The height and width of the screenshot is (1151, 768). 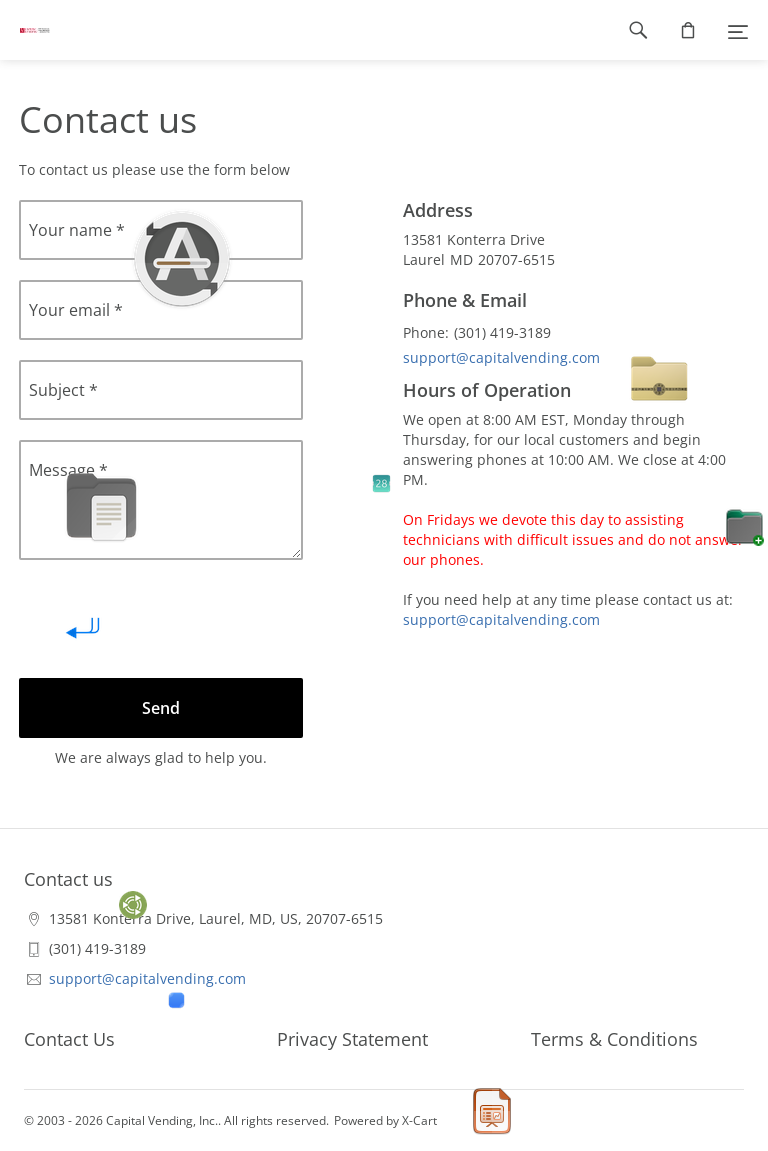 I want to click on configure hot corners behavior, so click(x=176, y=1000).